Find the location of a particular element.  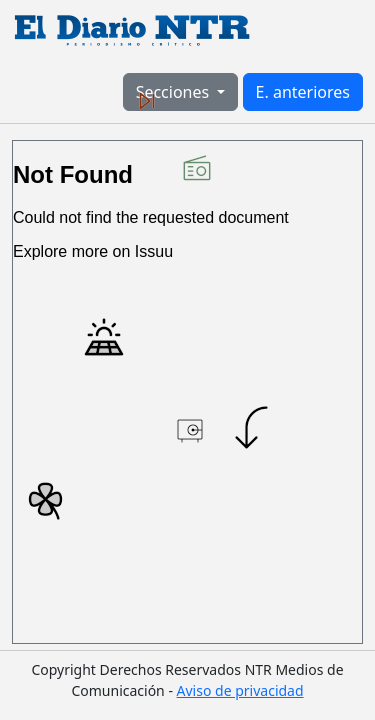

skip to the next track is located at coordinates (147, 101).